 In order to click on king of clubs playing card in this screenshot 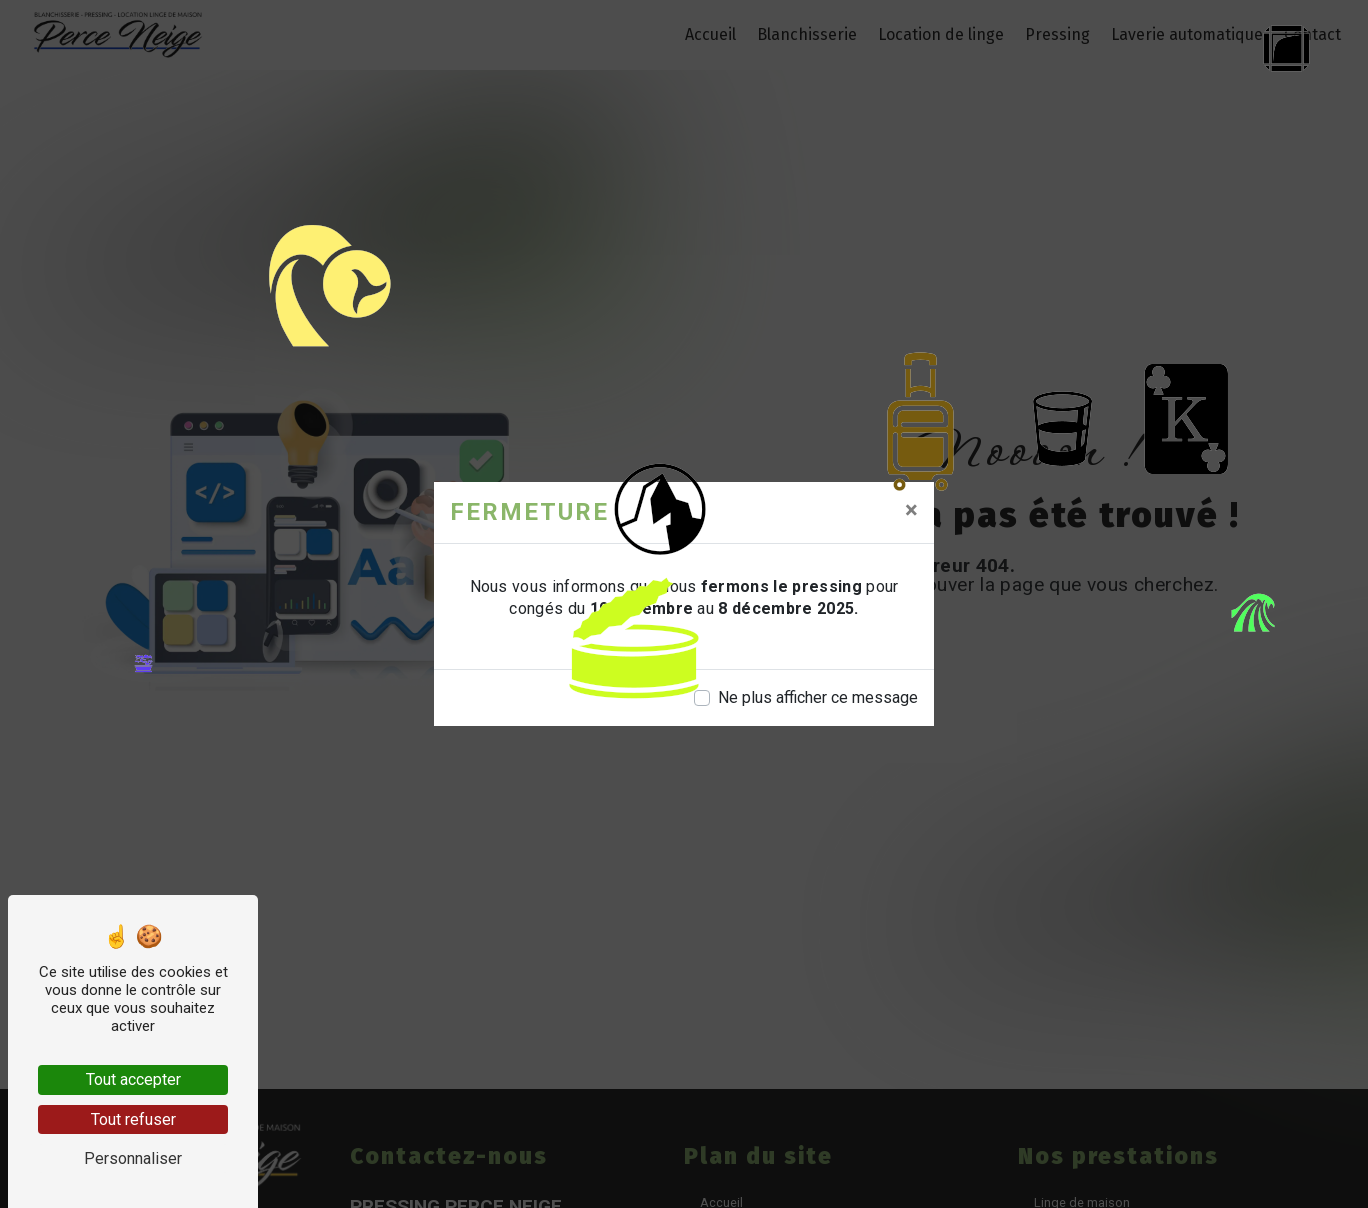, I will do `click(1186, 419)`.